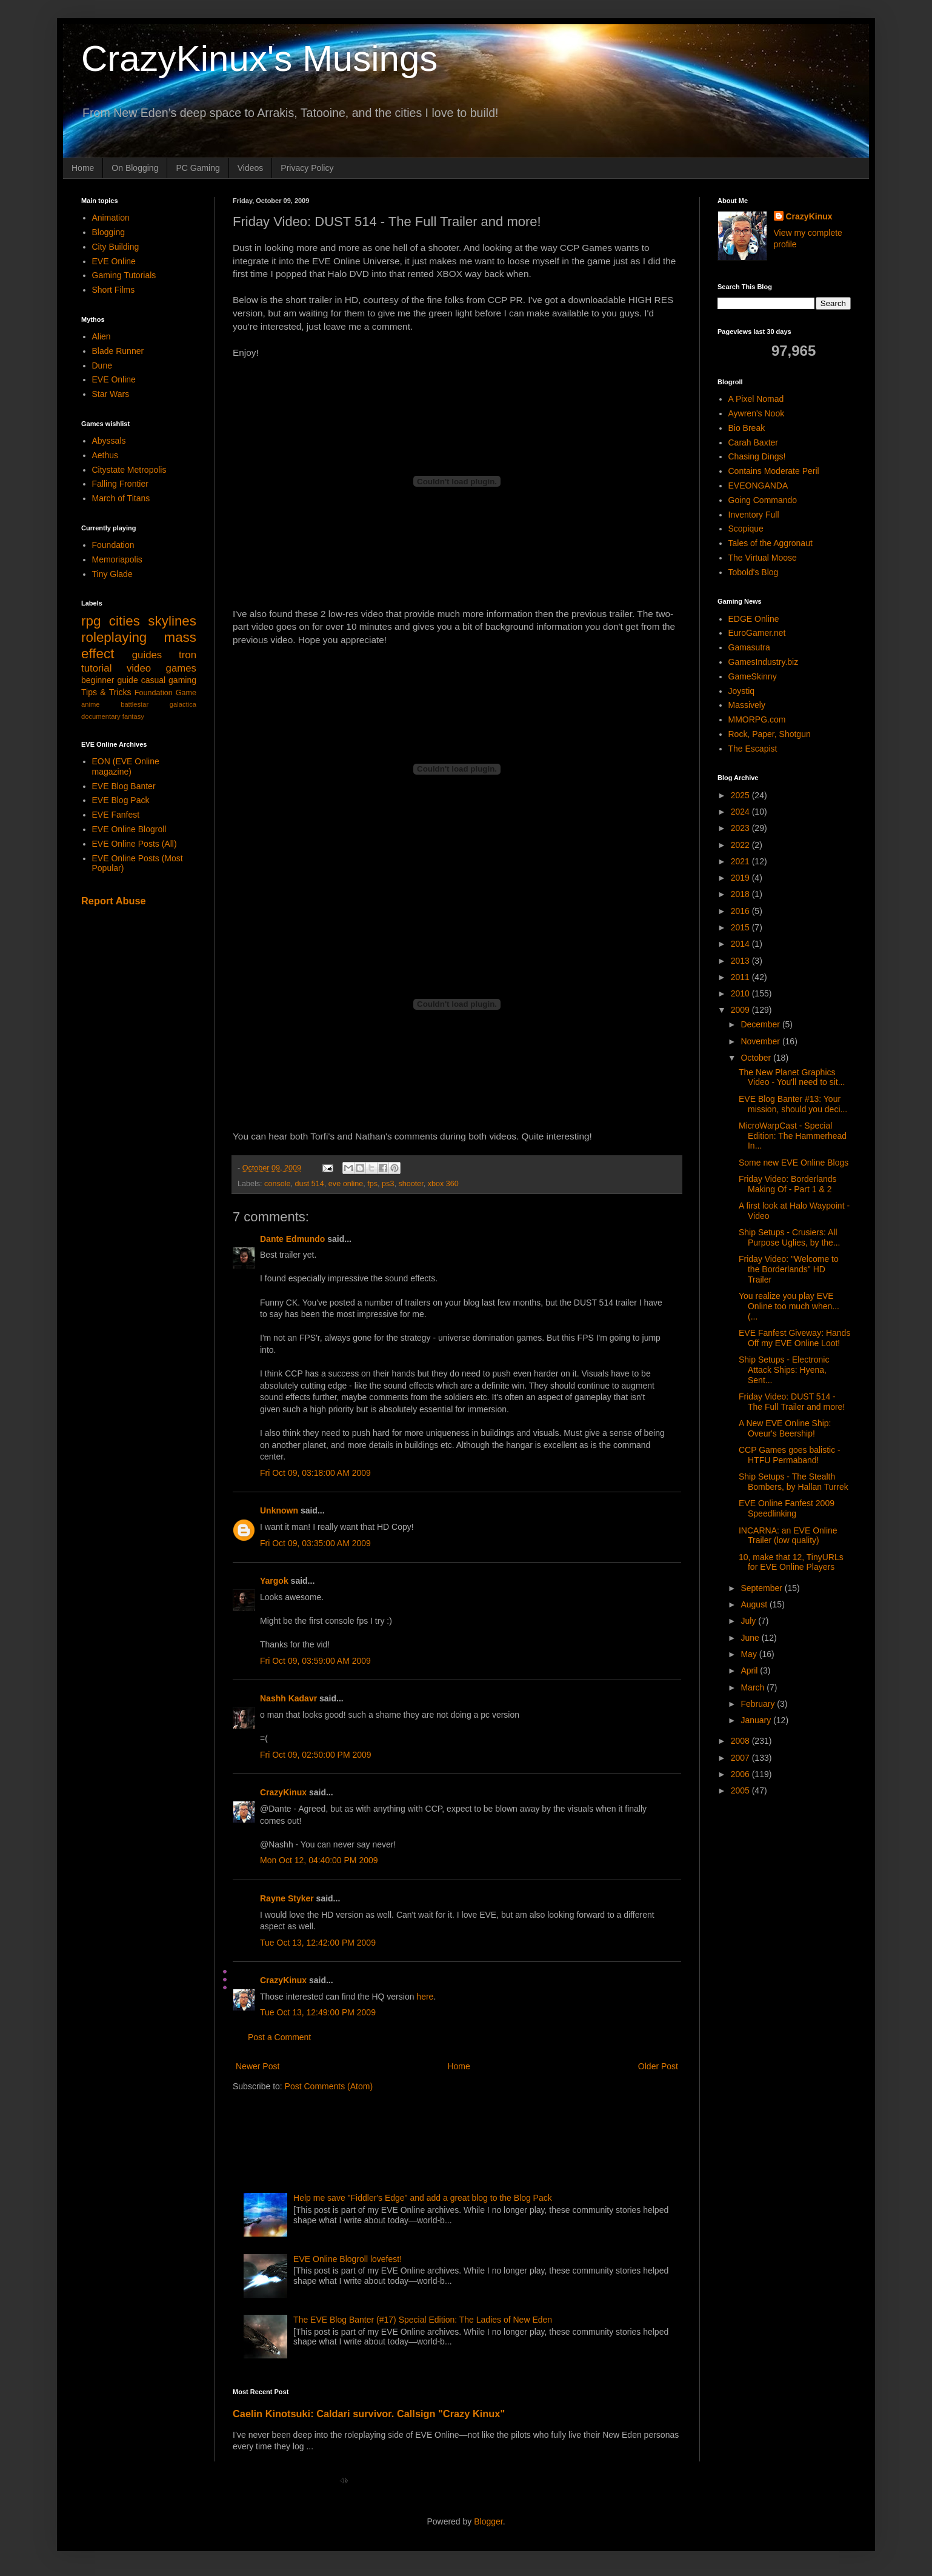 The image size is (932, 2576). What do you see at coordinates (225, 1980) in the screenshot?
I see `open additional options menu` at bounding box center [225, 1980].